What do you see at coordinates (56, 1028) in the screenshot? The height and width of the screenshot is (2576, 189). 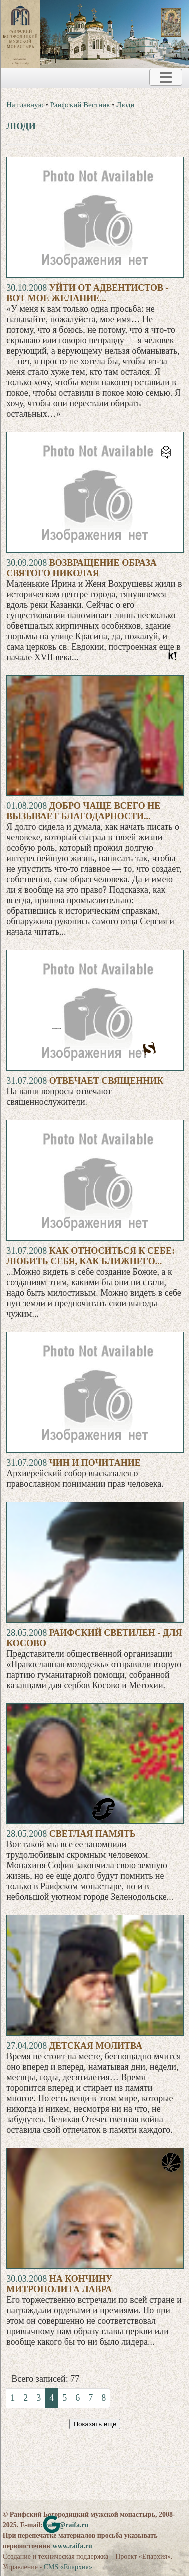 I see `open the Coinbase app` at bounding box center [56, 1028].